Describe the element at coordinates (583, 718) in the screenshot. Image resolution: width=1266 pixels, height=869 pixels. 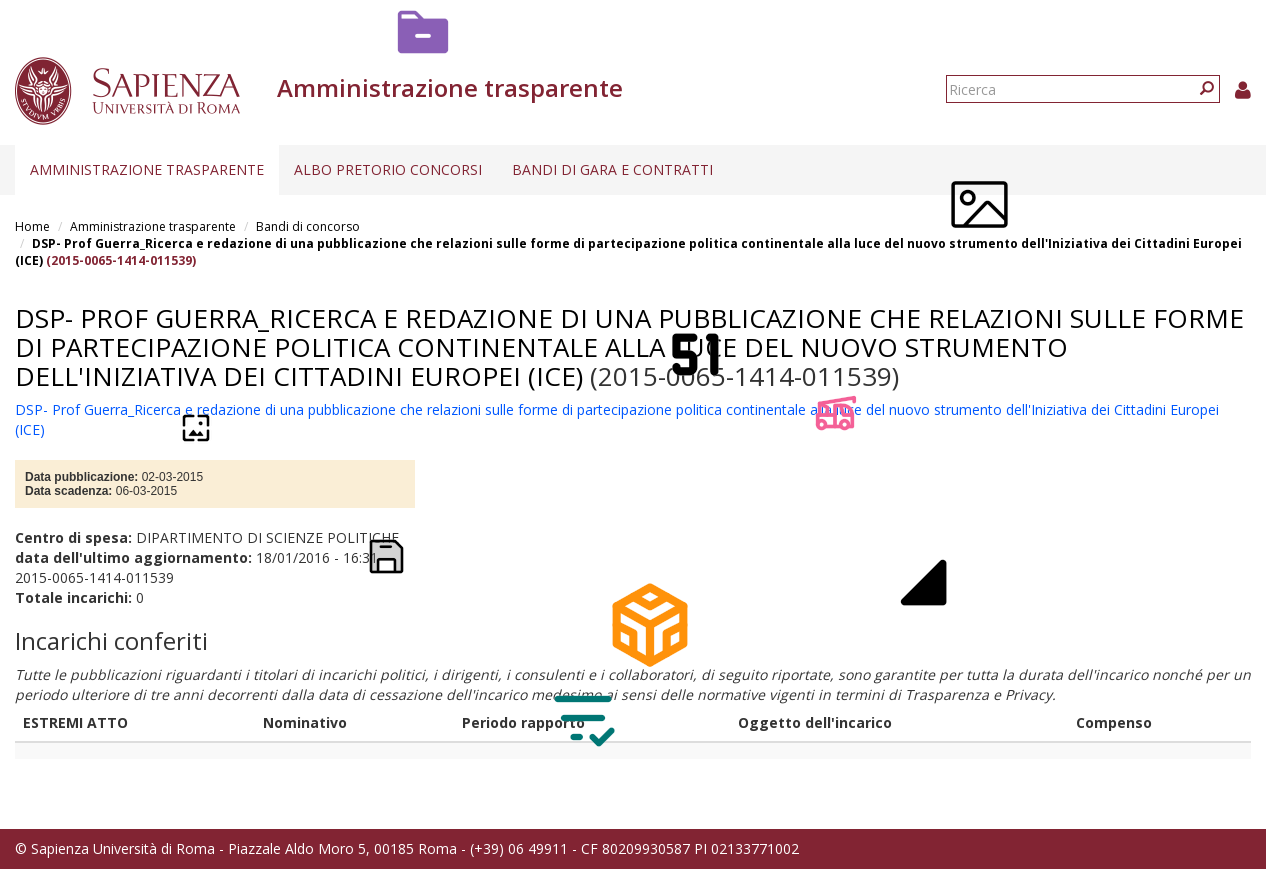
I see `filter applied successfully` at that location.